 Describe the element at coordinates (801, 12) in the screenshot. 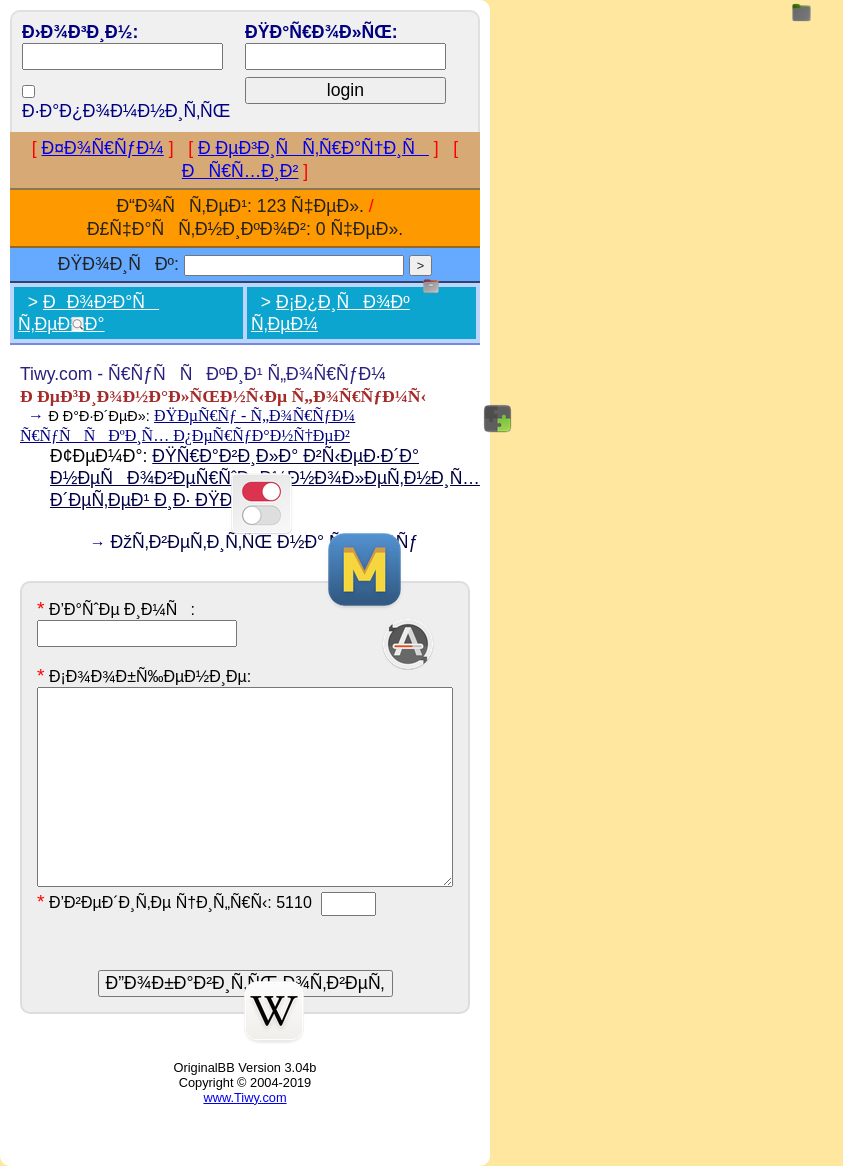

I see `open folder to view contents` at that location.